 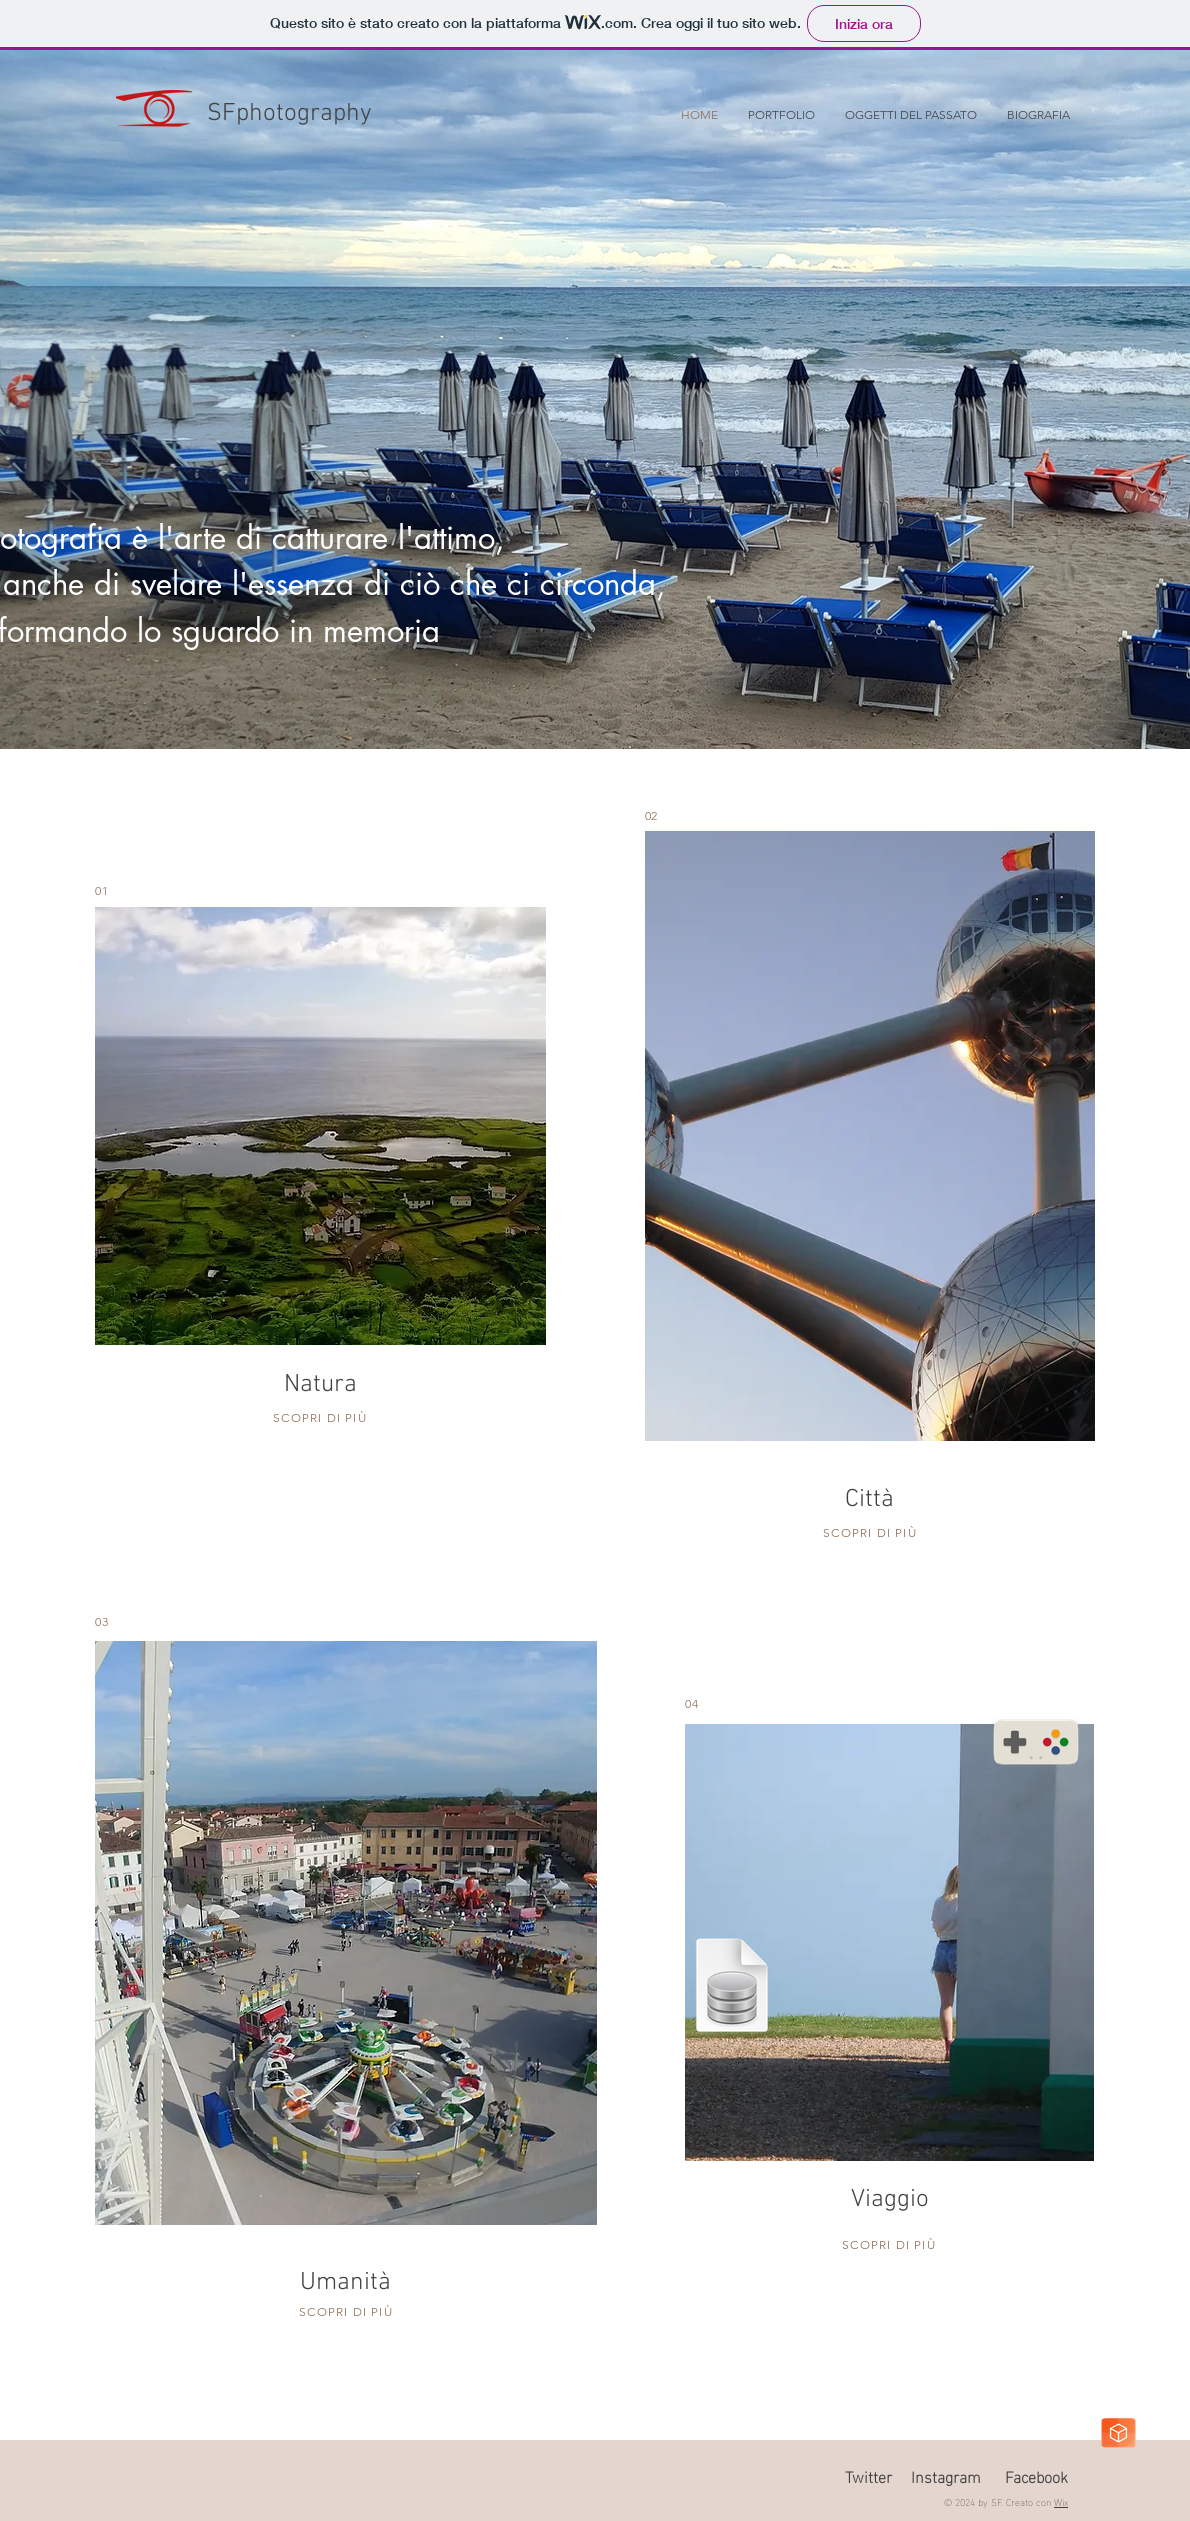 What do you see at coordinates (732, 1987) in the screenshot?
I see `open an sql database file` at bounding box center [732, 1987].